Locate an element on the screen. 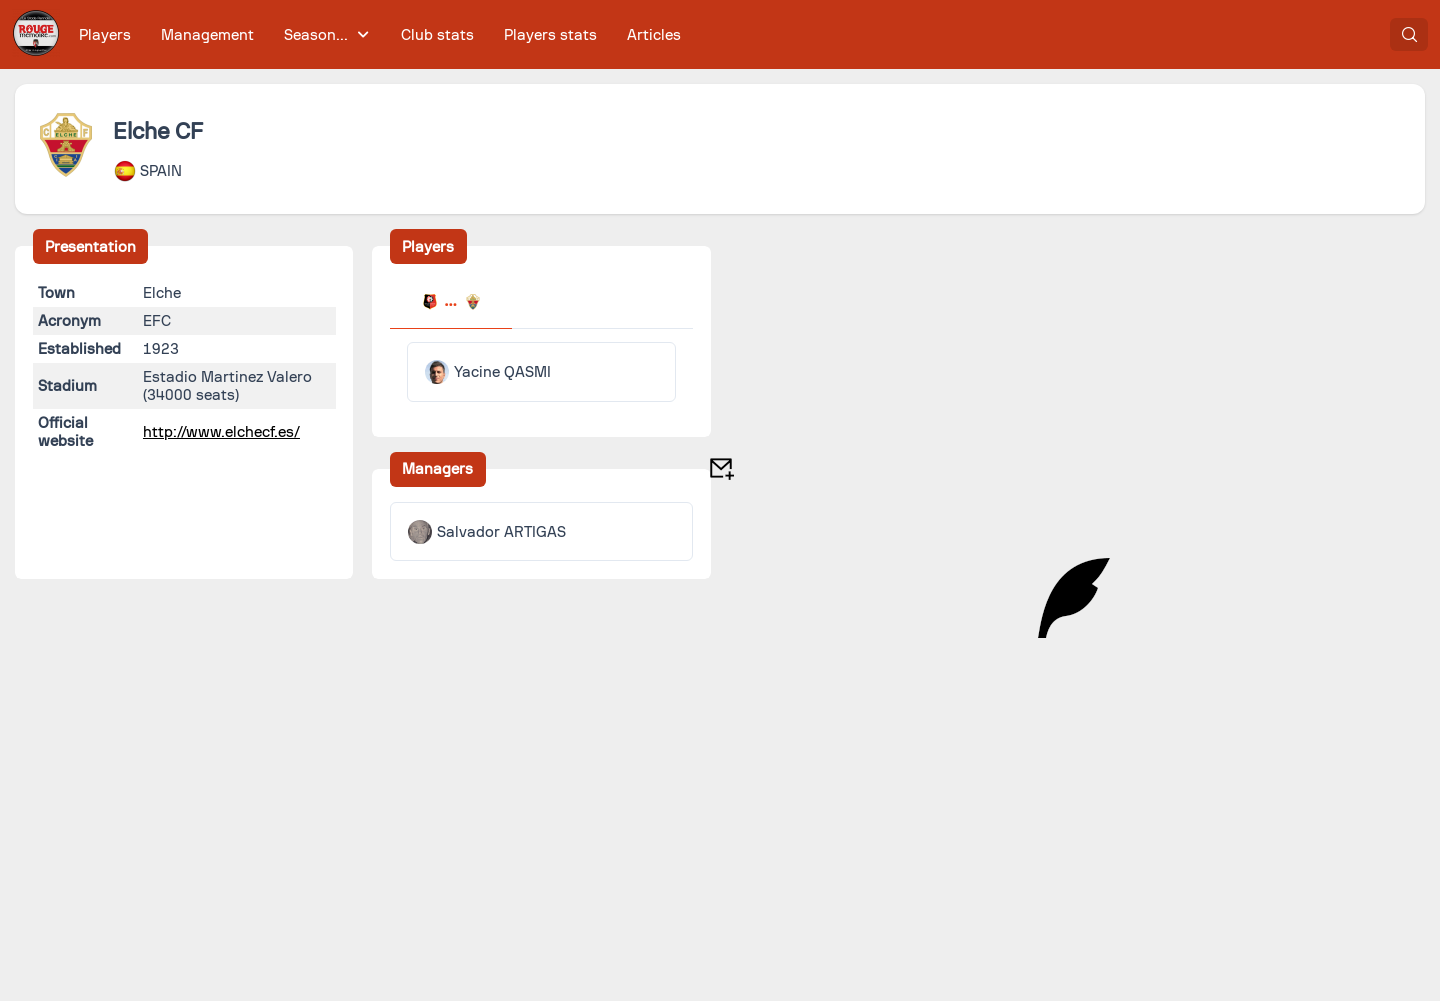 Image resolution: width=1440 pixels, height=1001 pixels. compose a new email is located at coordinates (721, 468).